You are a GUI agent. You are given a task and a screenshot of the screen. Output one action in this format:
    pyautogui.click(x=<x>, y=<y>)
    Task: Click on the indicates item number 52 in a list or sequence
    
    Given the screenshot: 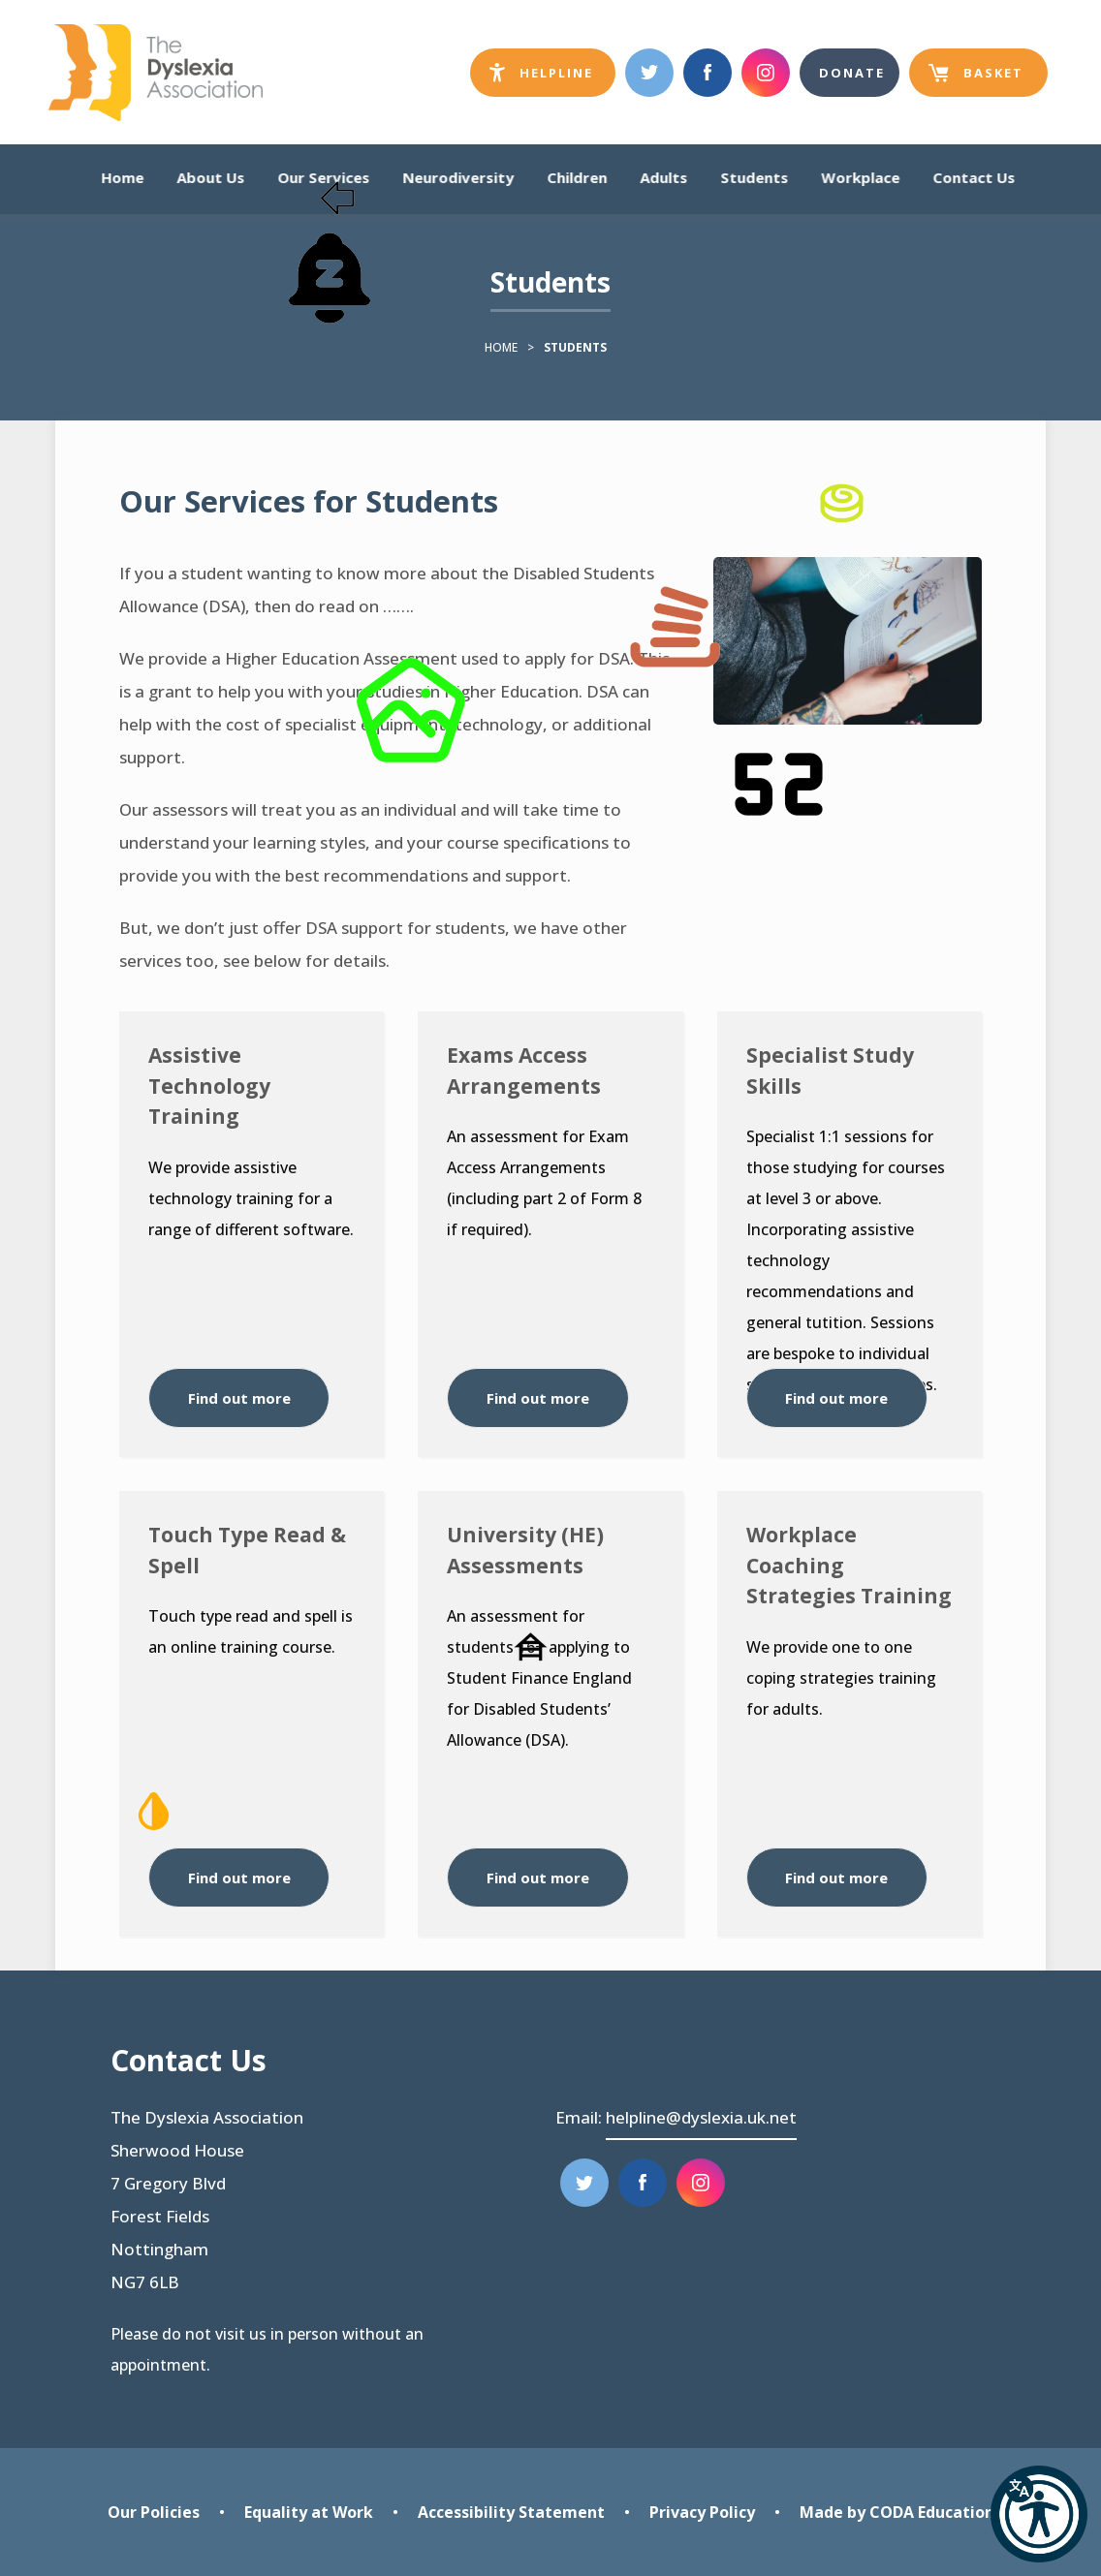 What is the action you would take?
    pyautogui.click(x=778, y=784)
    